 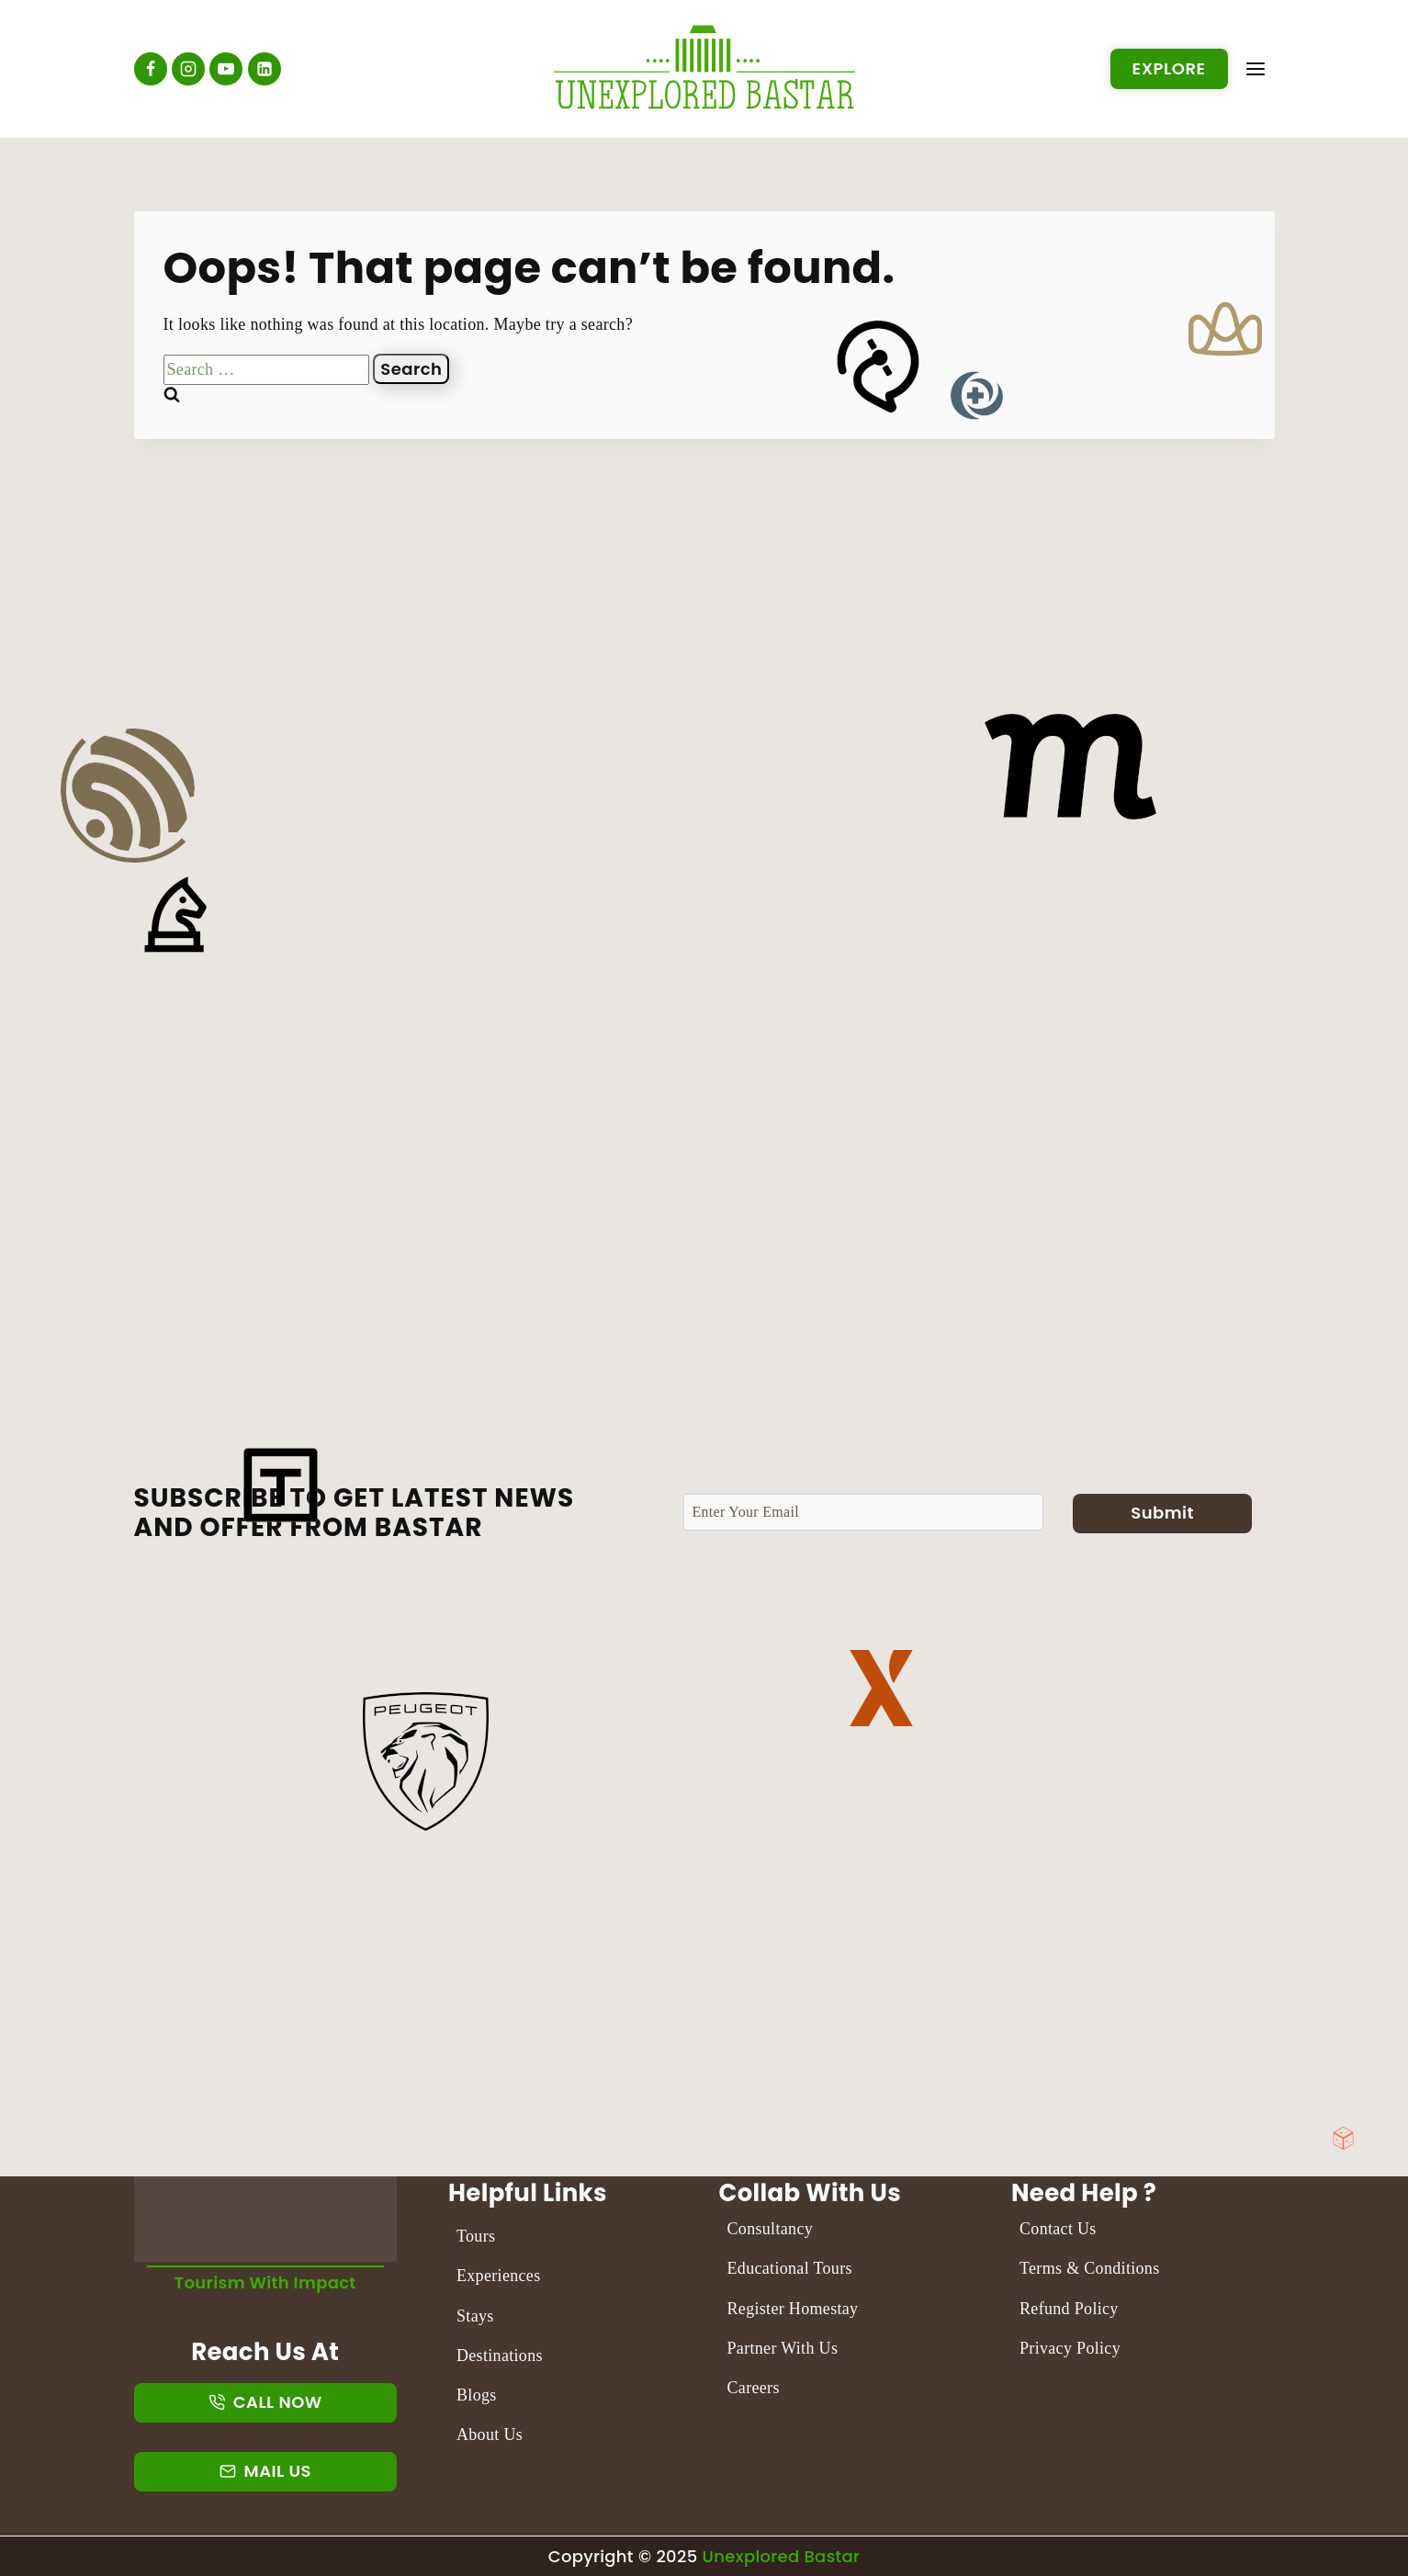 I want to click on xstate library logo, so click(x=881, y=1688).